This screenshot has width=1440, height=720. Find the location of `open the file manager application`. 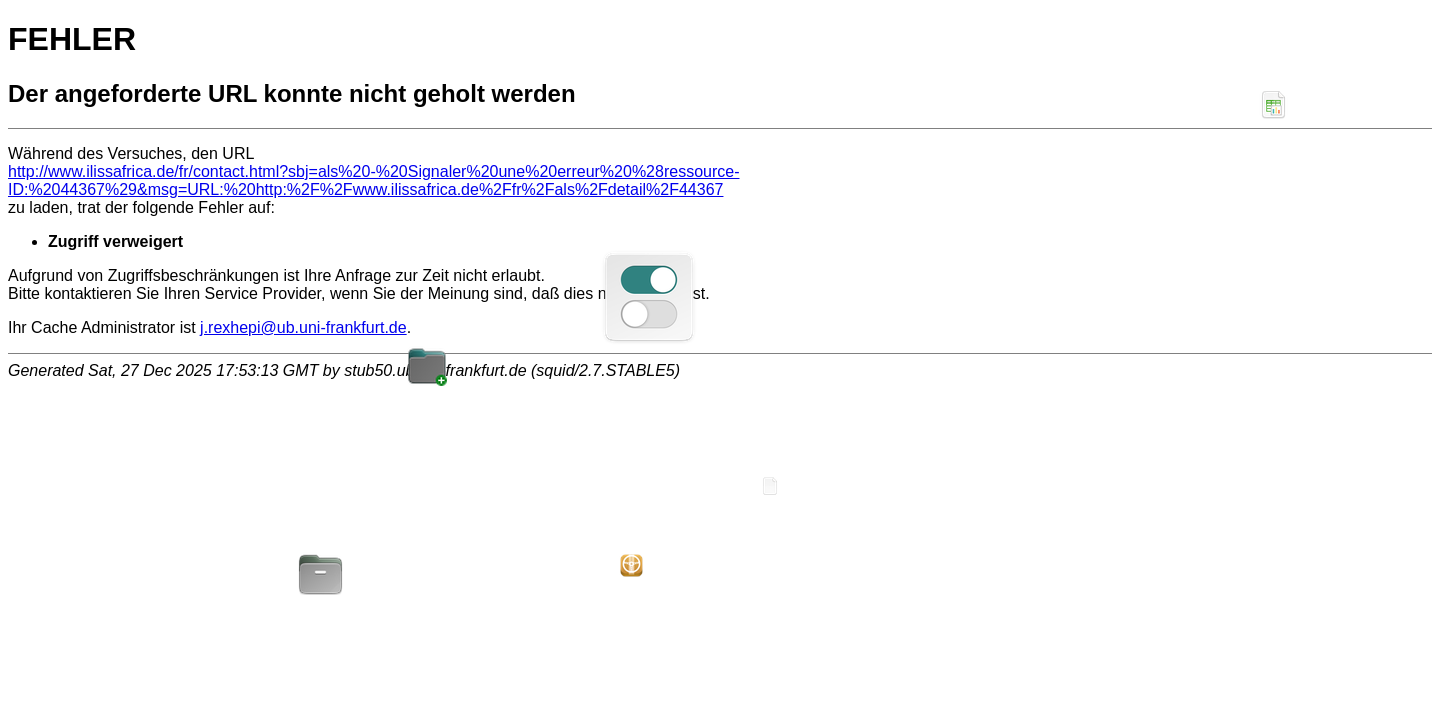

open the file manager application is located at coordinates (320, 574).